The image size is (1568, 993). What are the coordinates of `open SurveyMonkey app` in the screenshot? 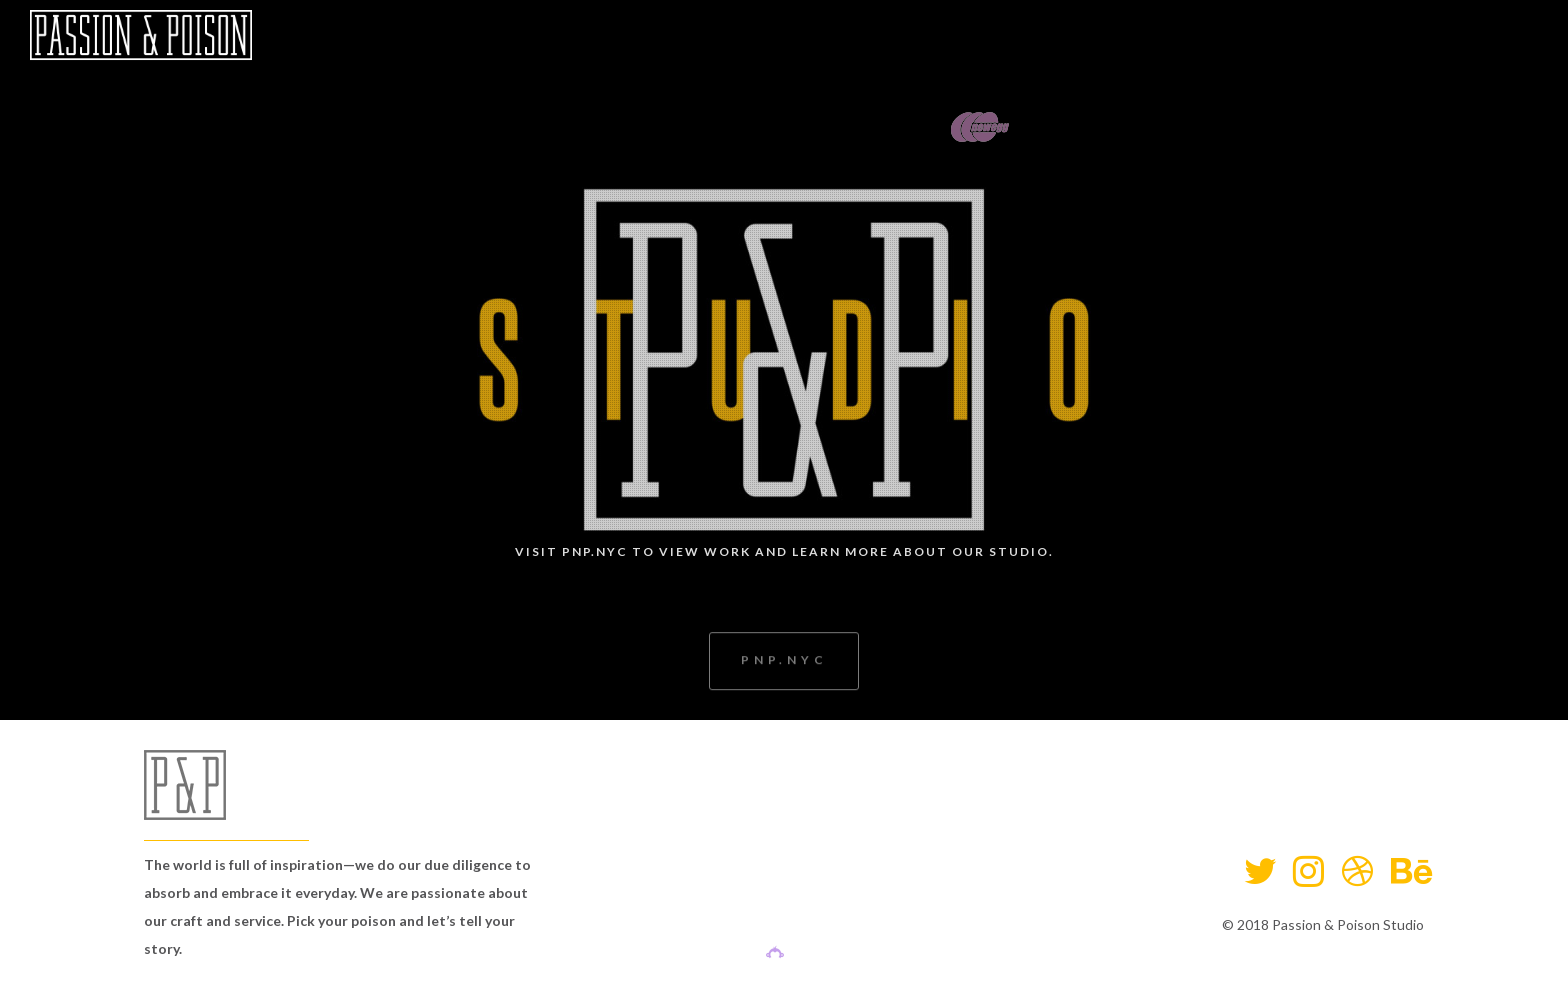 It's located at (775, 952).